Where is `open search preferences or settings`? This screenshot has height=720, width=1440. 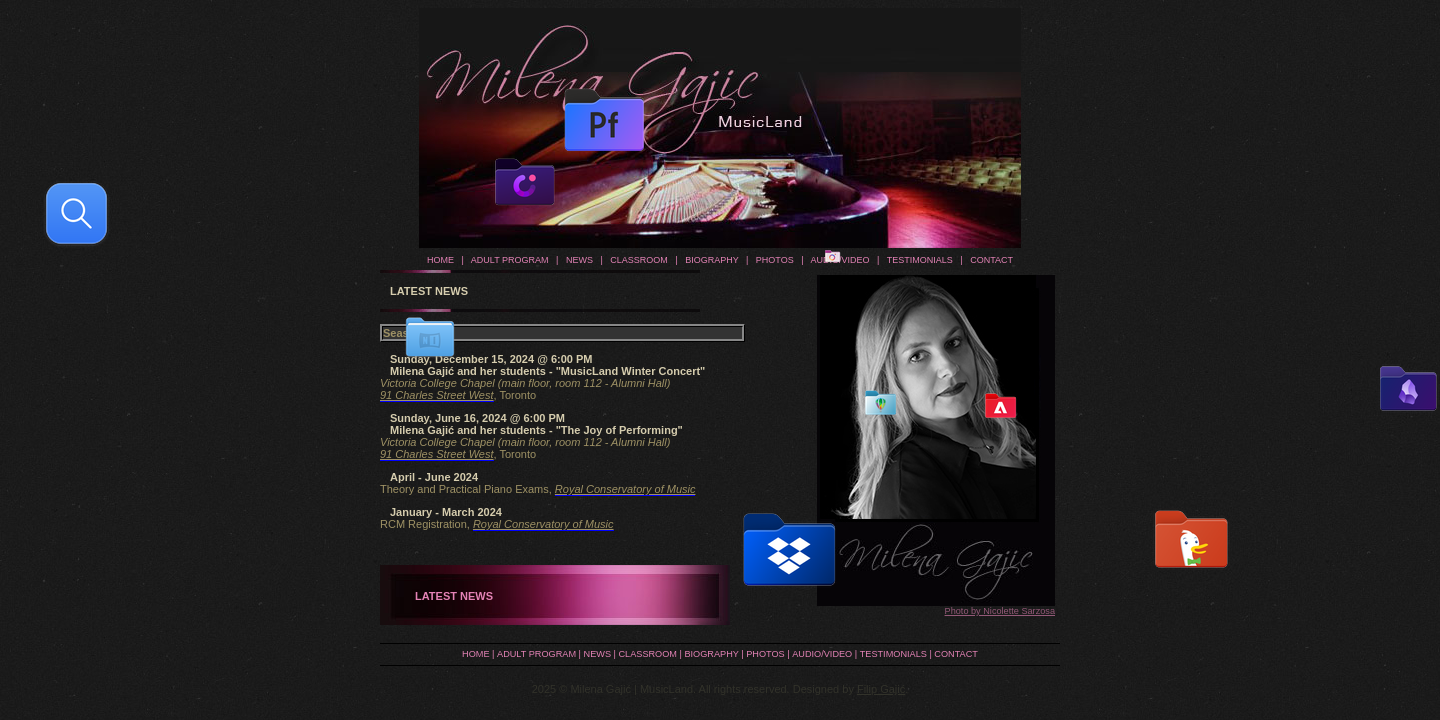
open search preferences or settings is located at coordinates (76, 214).